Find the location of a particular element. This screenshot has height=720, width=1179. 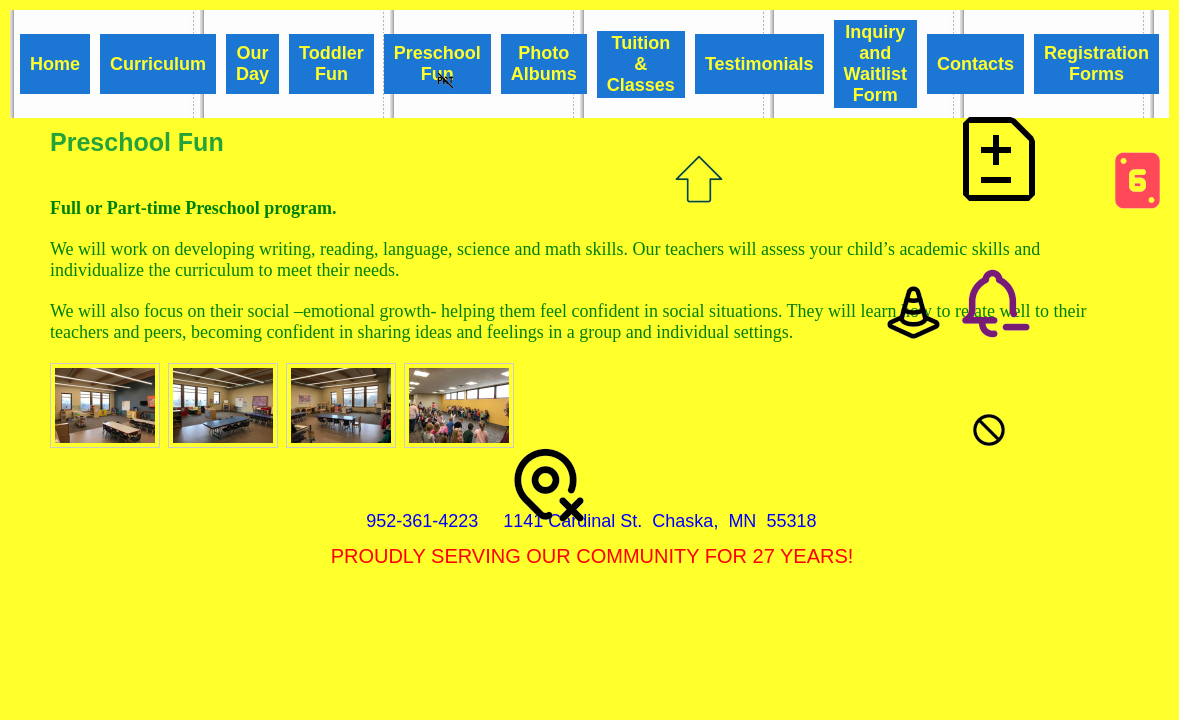

upvote or like content is located at coordinates (699, 181).